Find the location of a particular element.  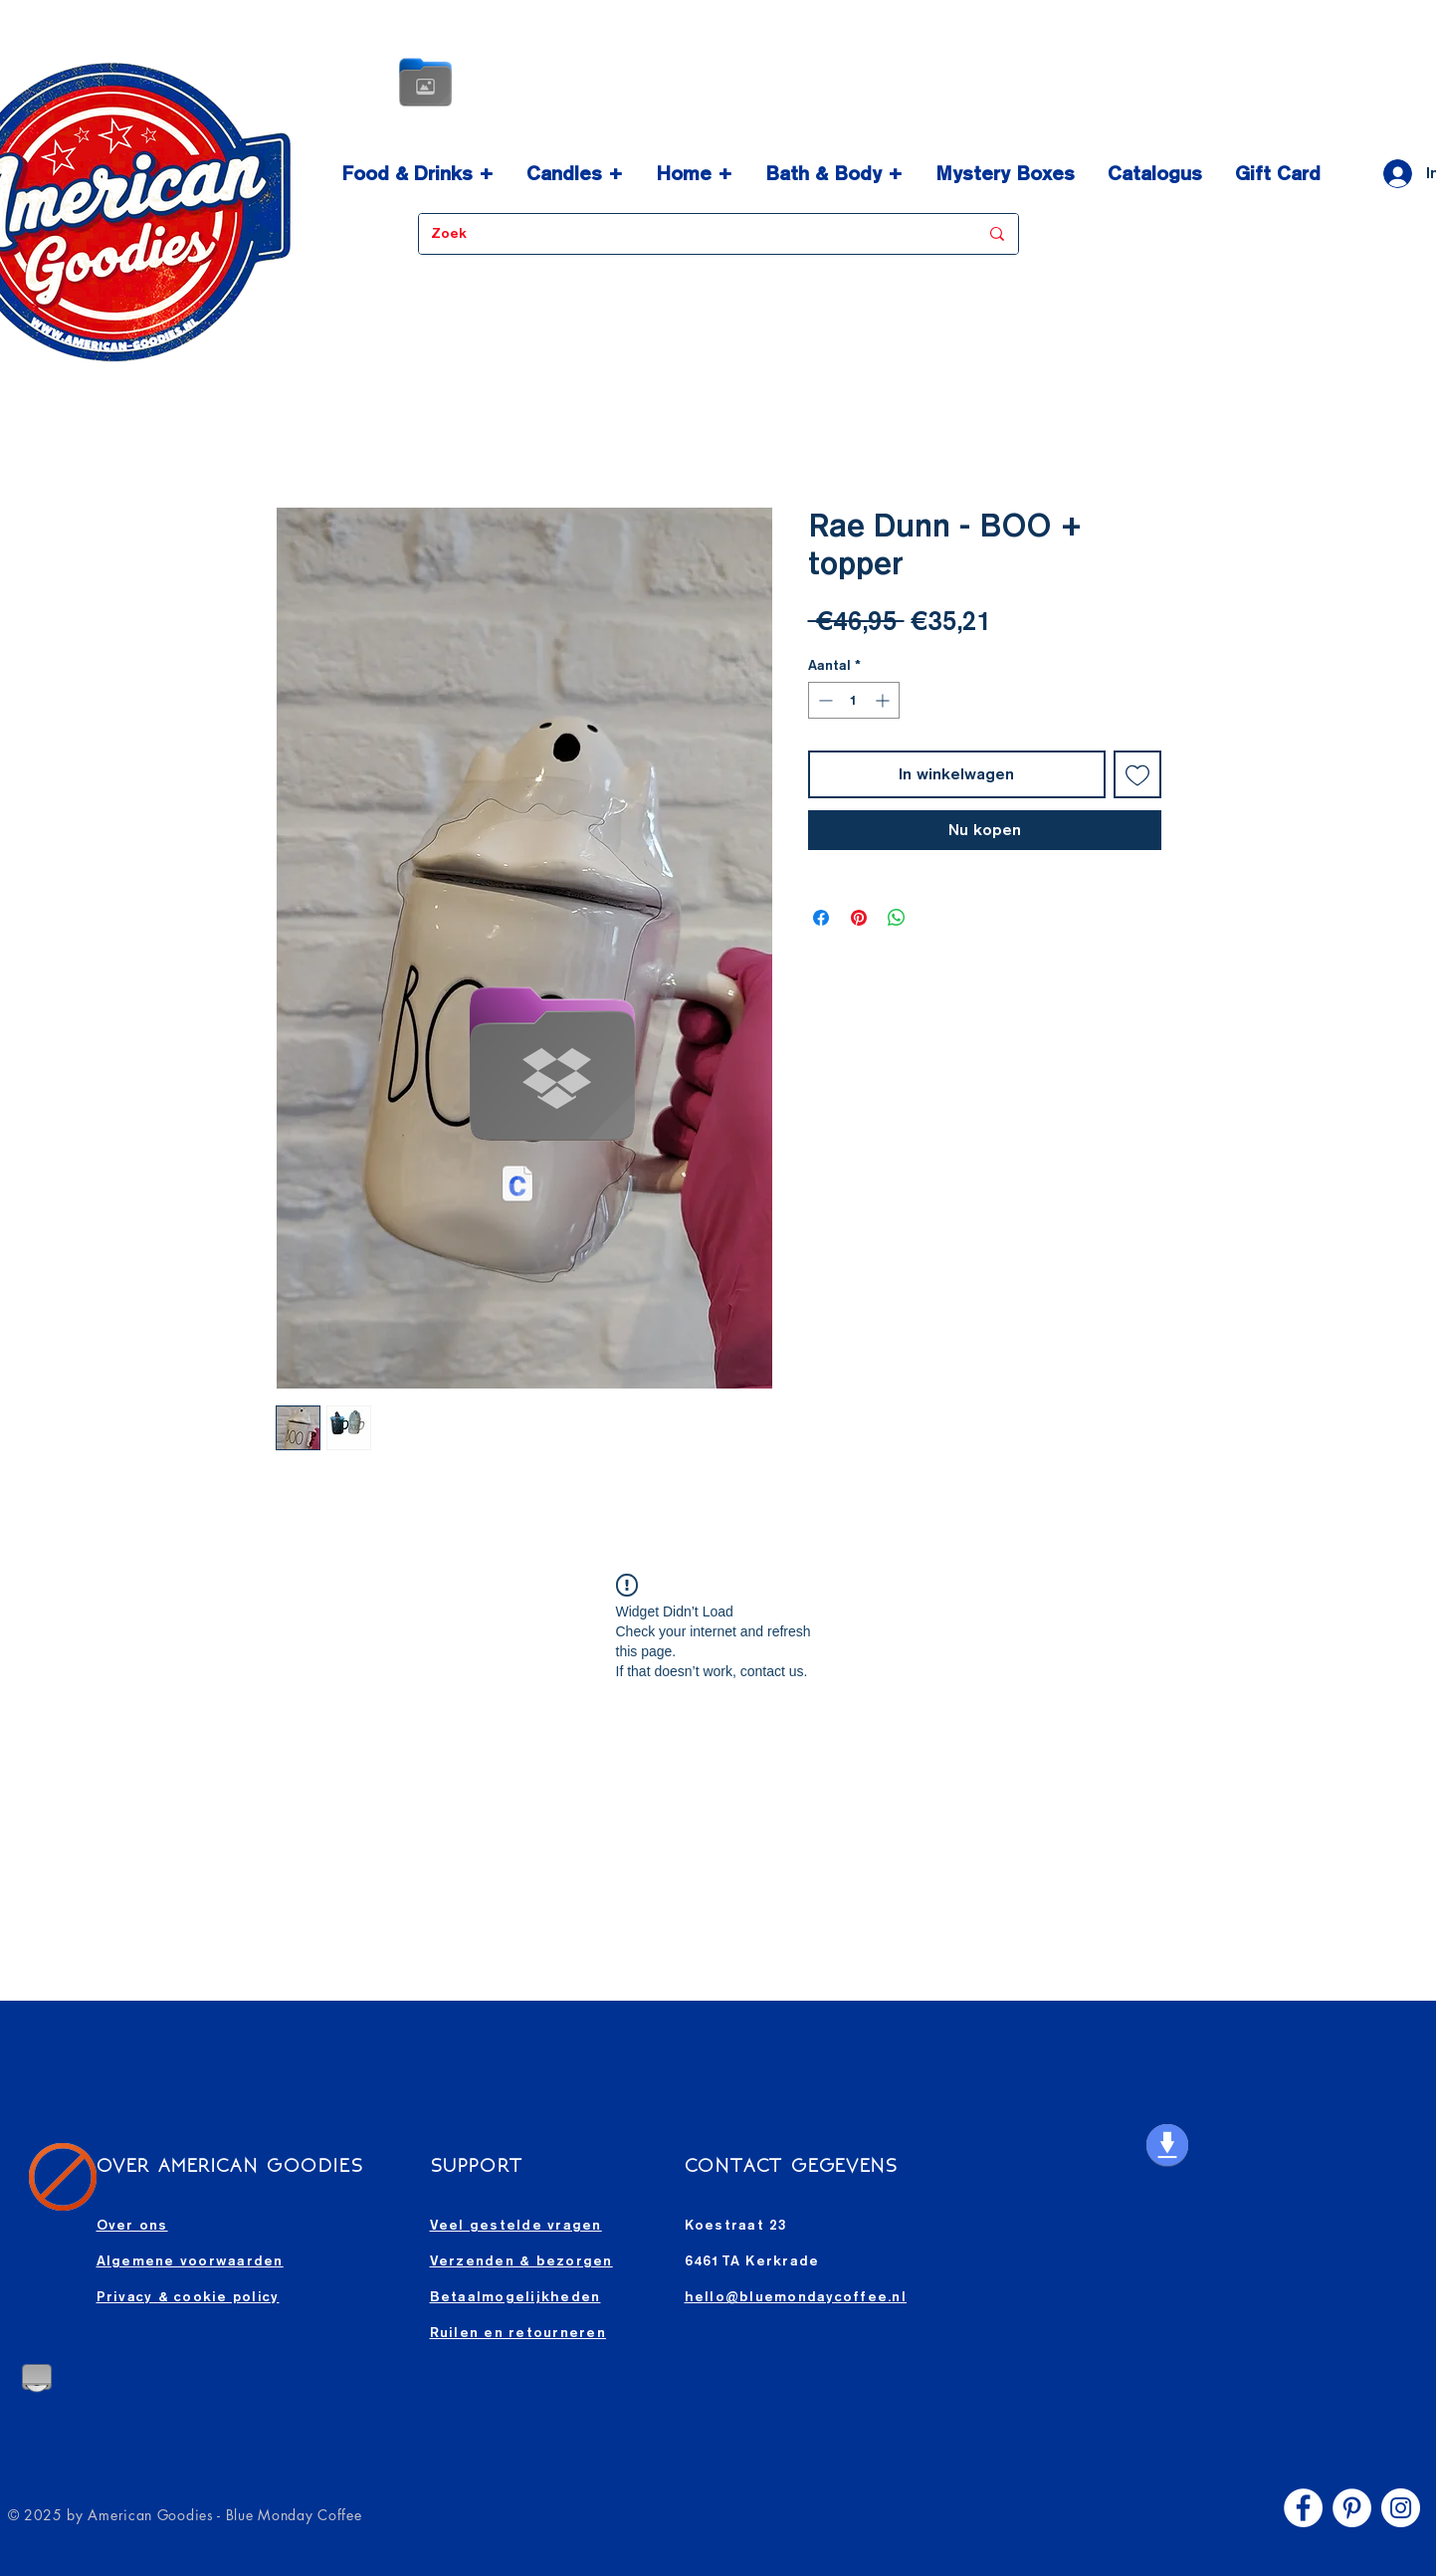

indicates a downloaded file or completed download is located at coordinates (1167, 2145).